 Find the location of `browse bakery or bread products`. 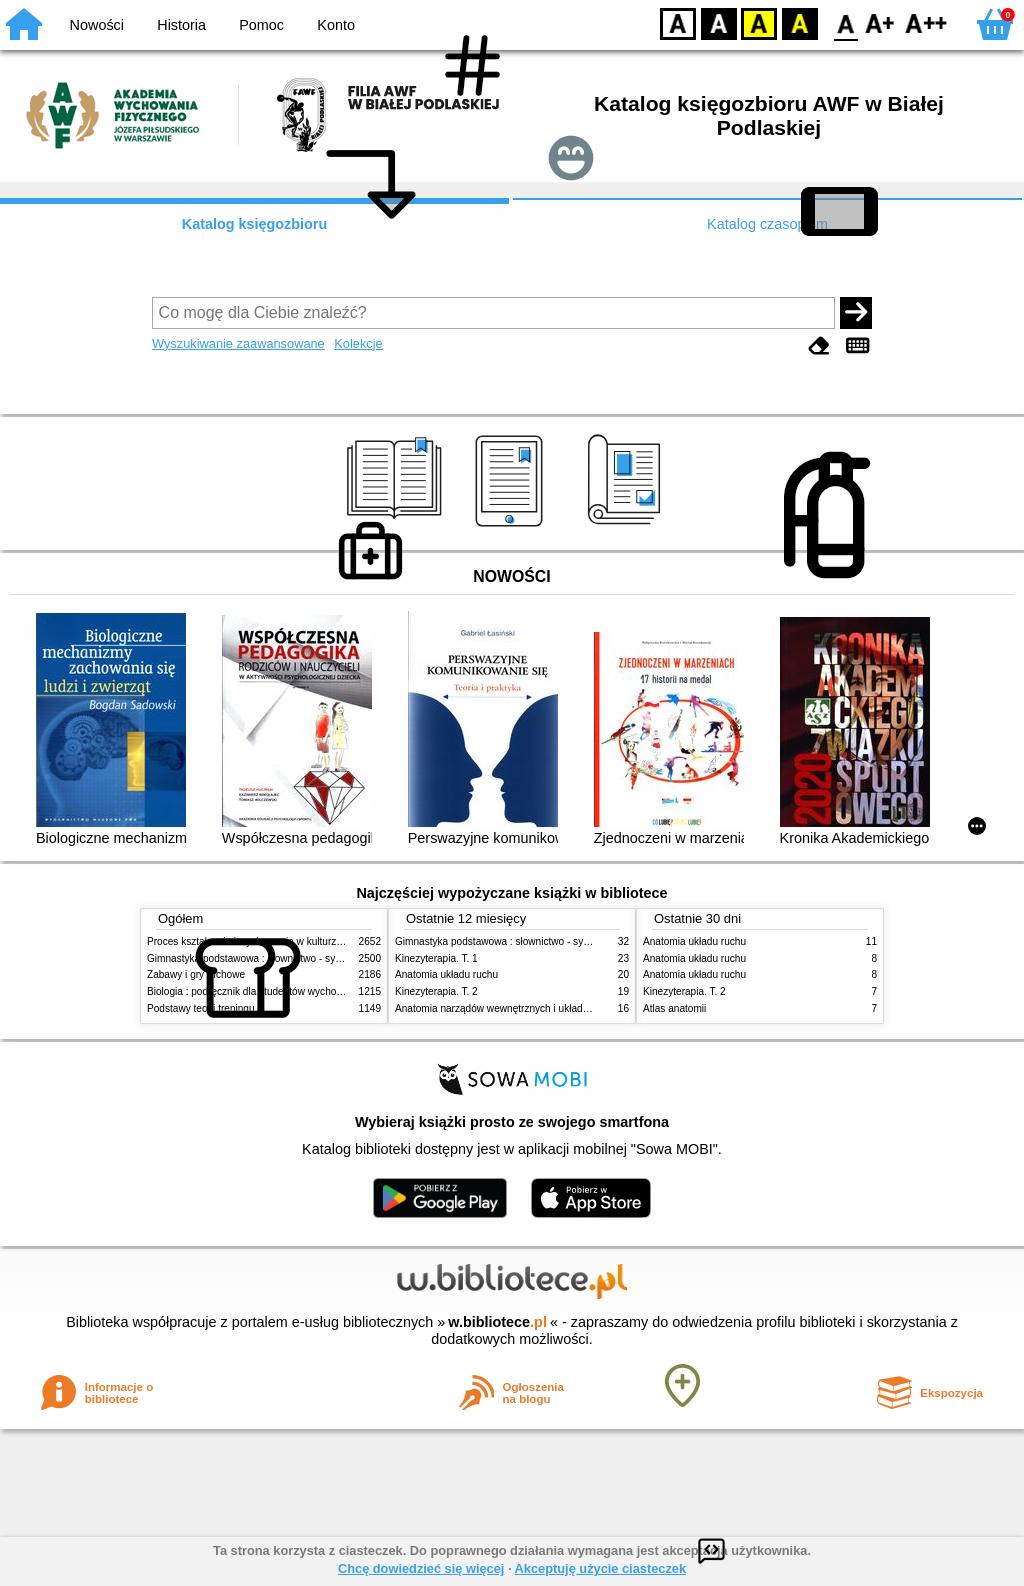

browse bakery or bread products is located at coordinates (250, 978).